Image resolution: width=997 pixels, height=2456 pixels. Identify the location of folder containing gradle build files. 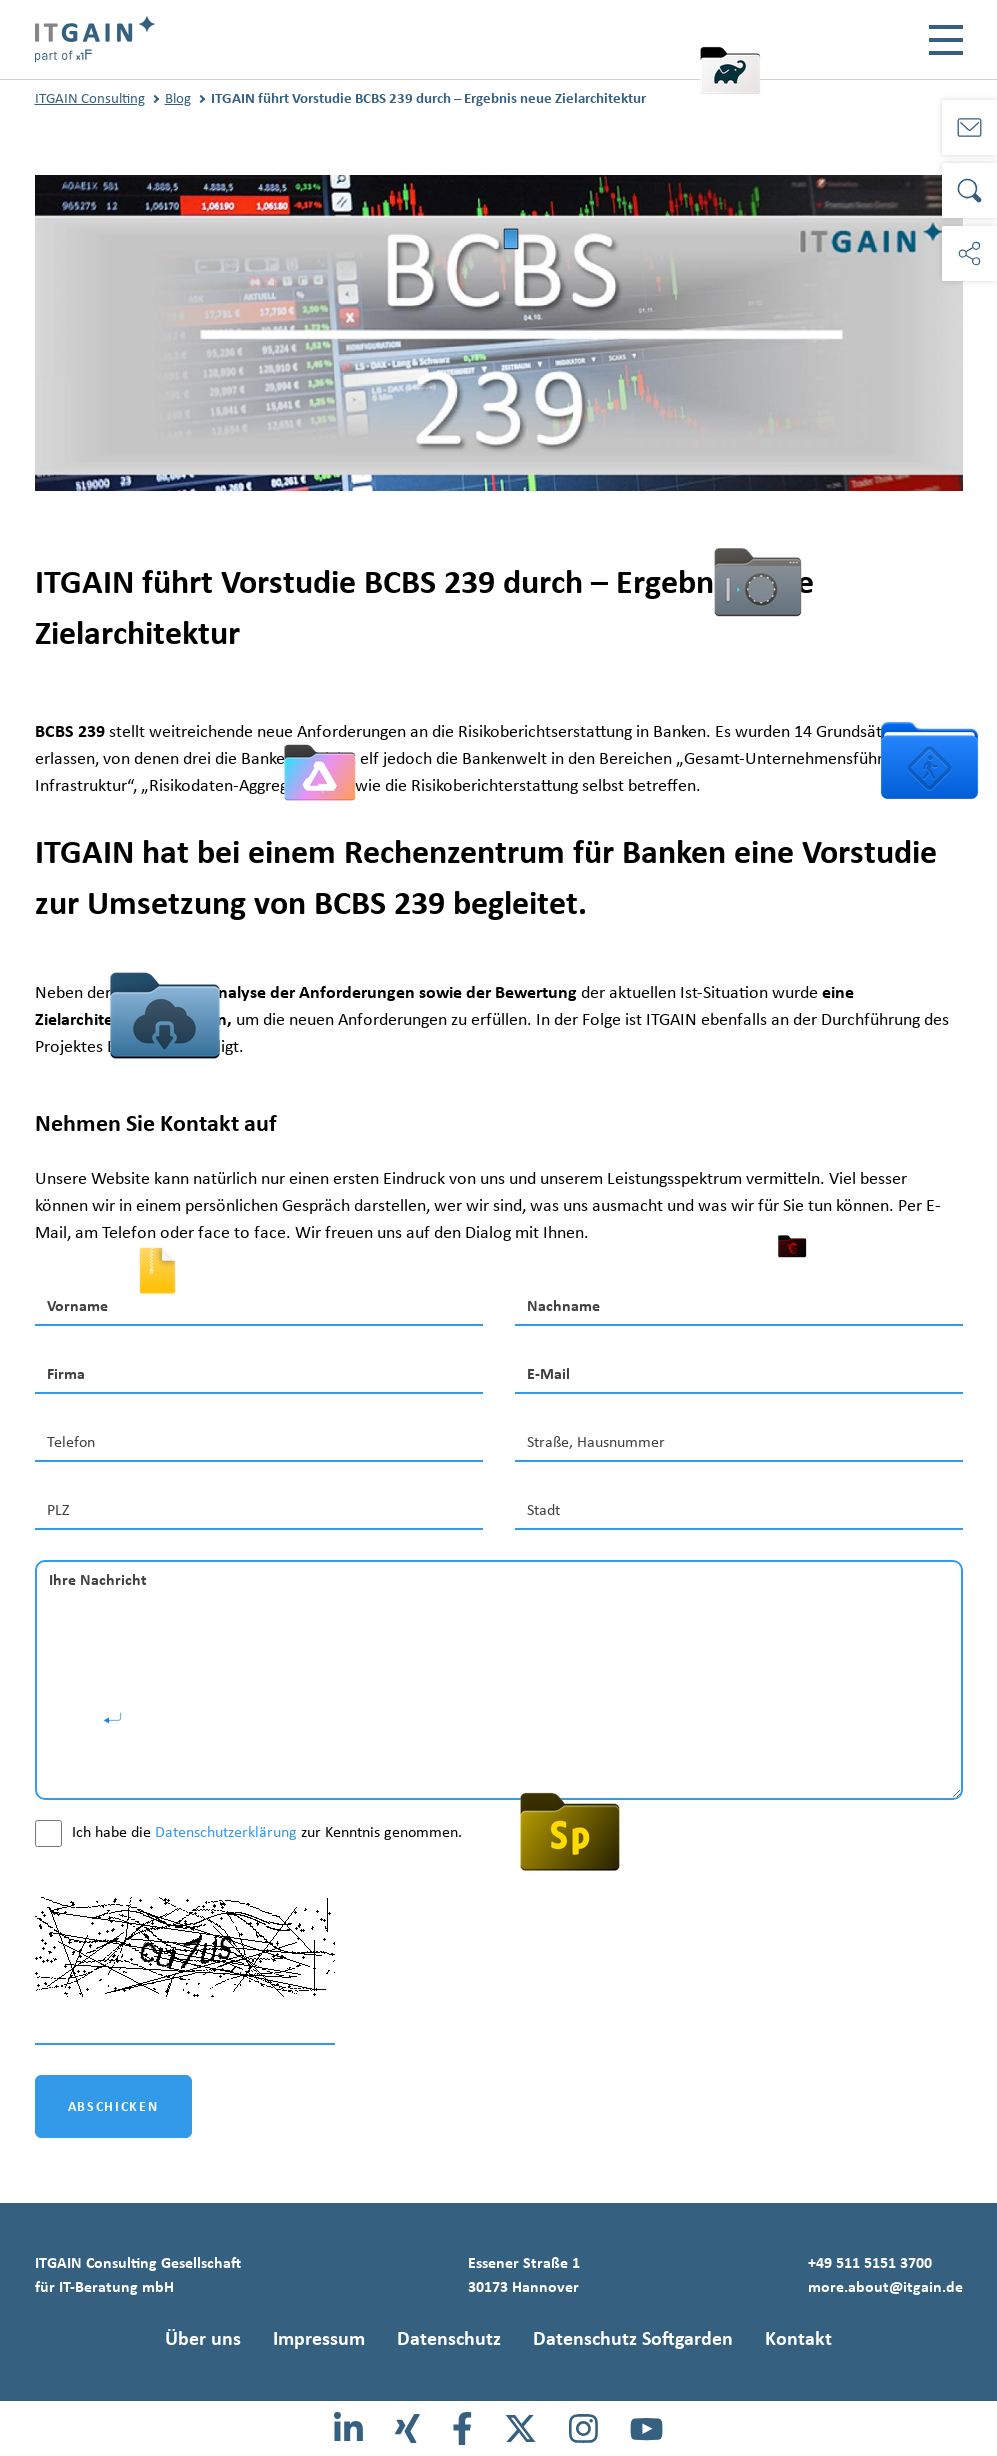
(730, 72).